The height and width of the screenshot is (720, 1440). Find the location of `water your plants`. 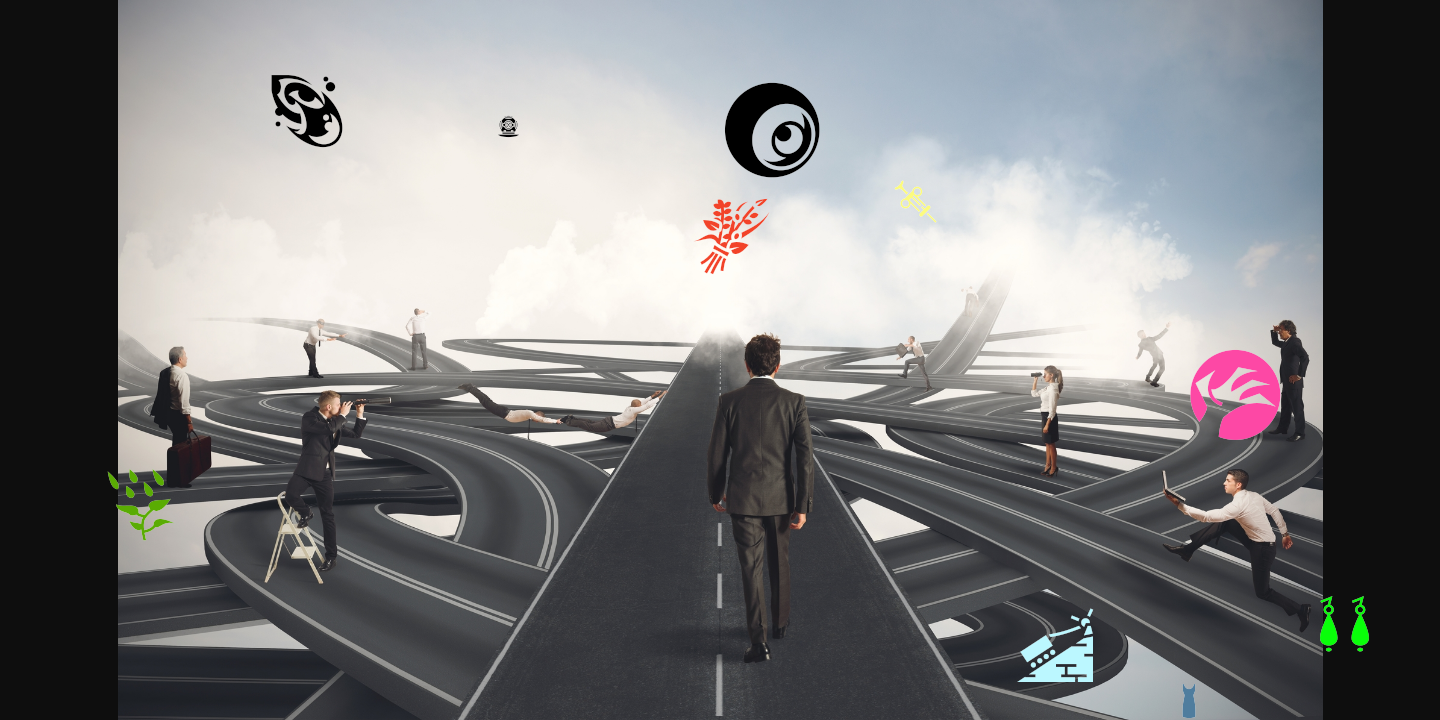

water your plants is located at coordinates (143, 504).